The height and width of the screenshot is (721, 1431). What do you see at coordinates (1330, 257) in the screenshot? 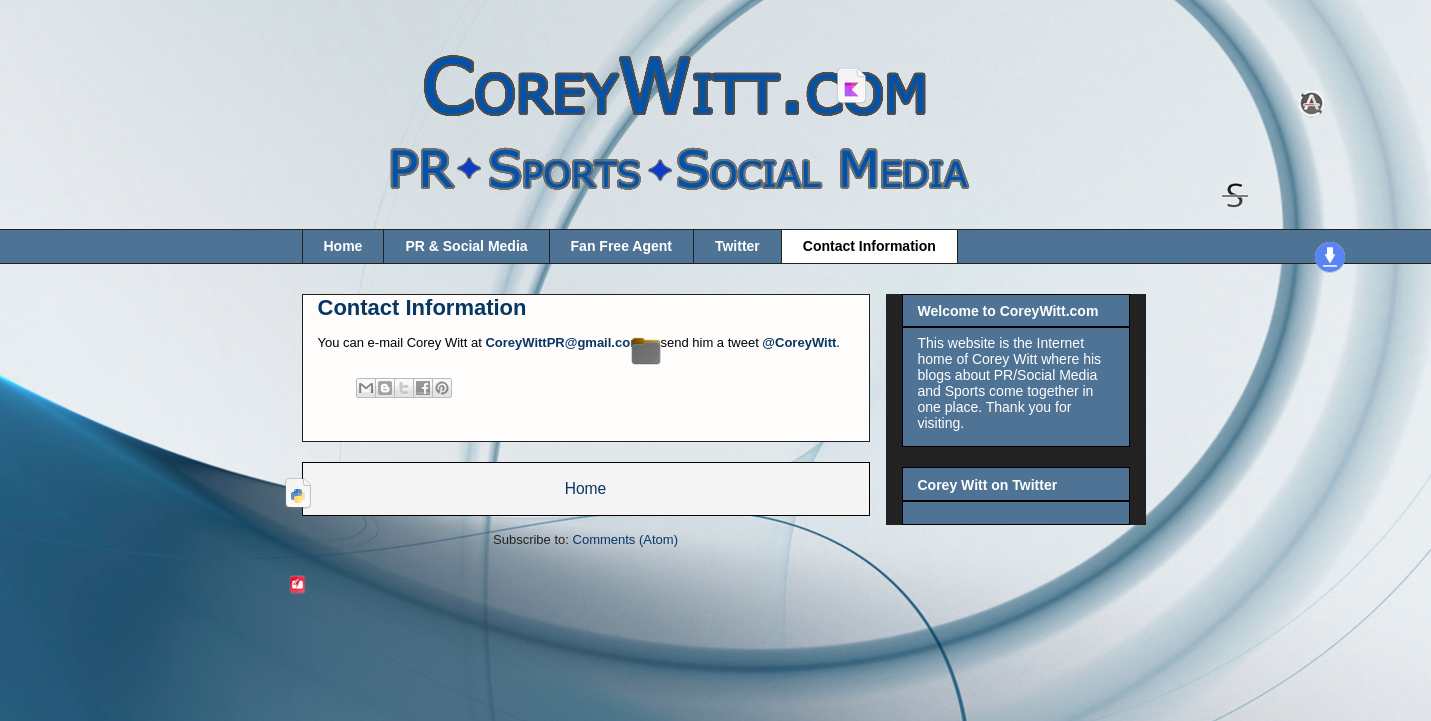
I see `access your downloads folder` at bounding box center [1330, 257].